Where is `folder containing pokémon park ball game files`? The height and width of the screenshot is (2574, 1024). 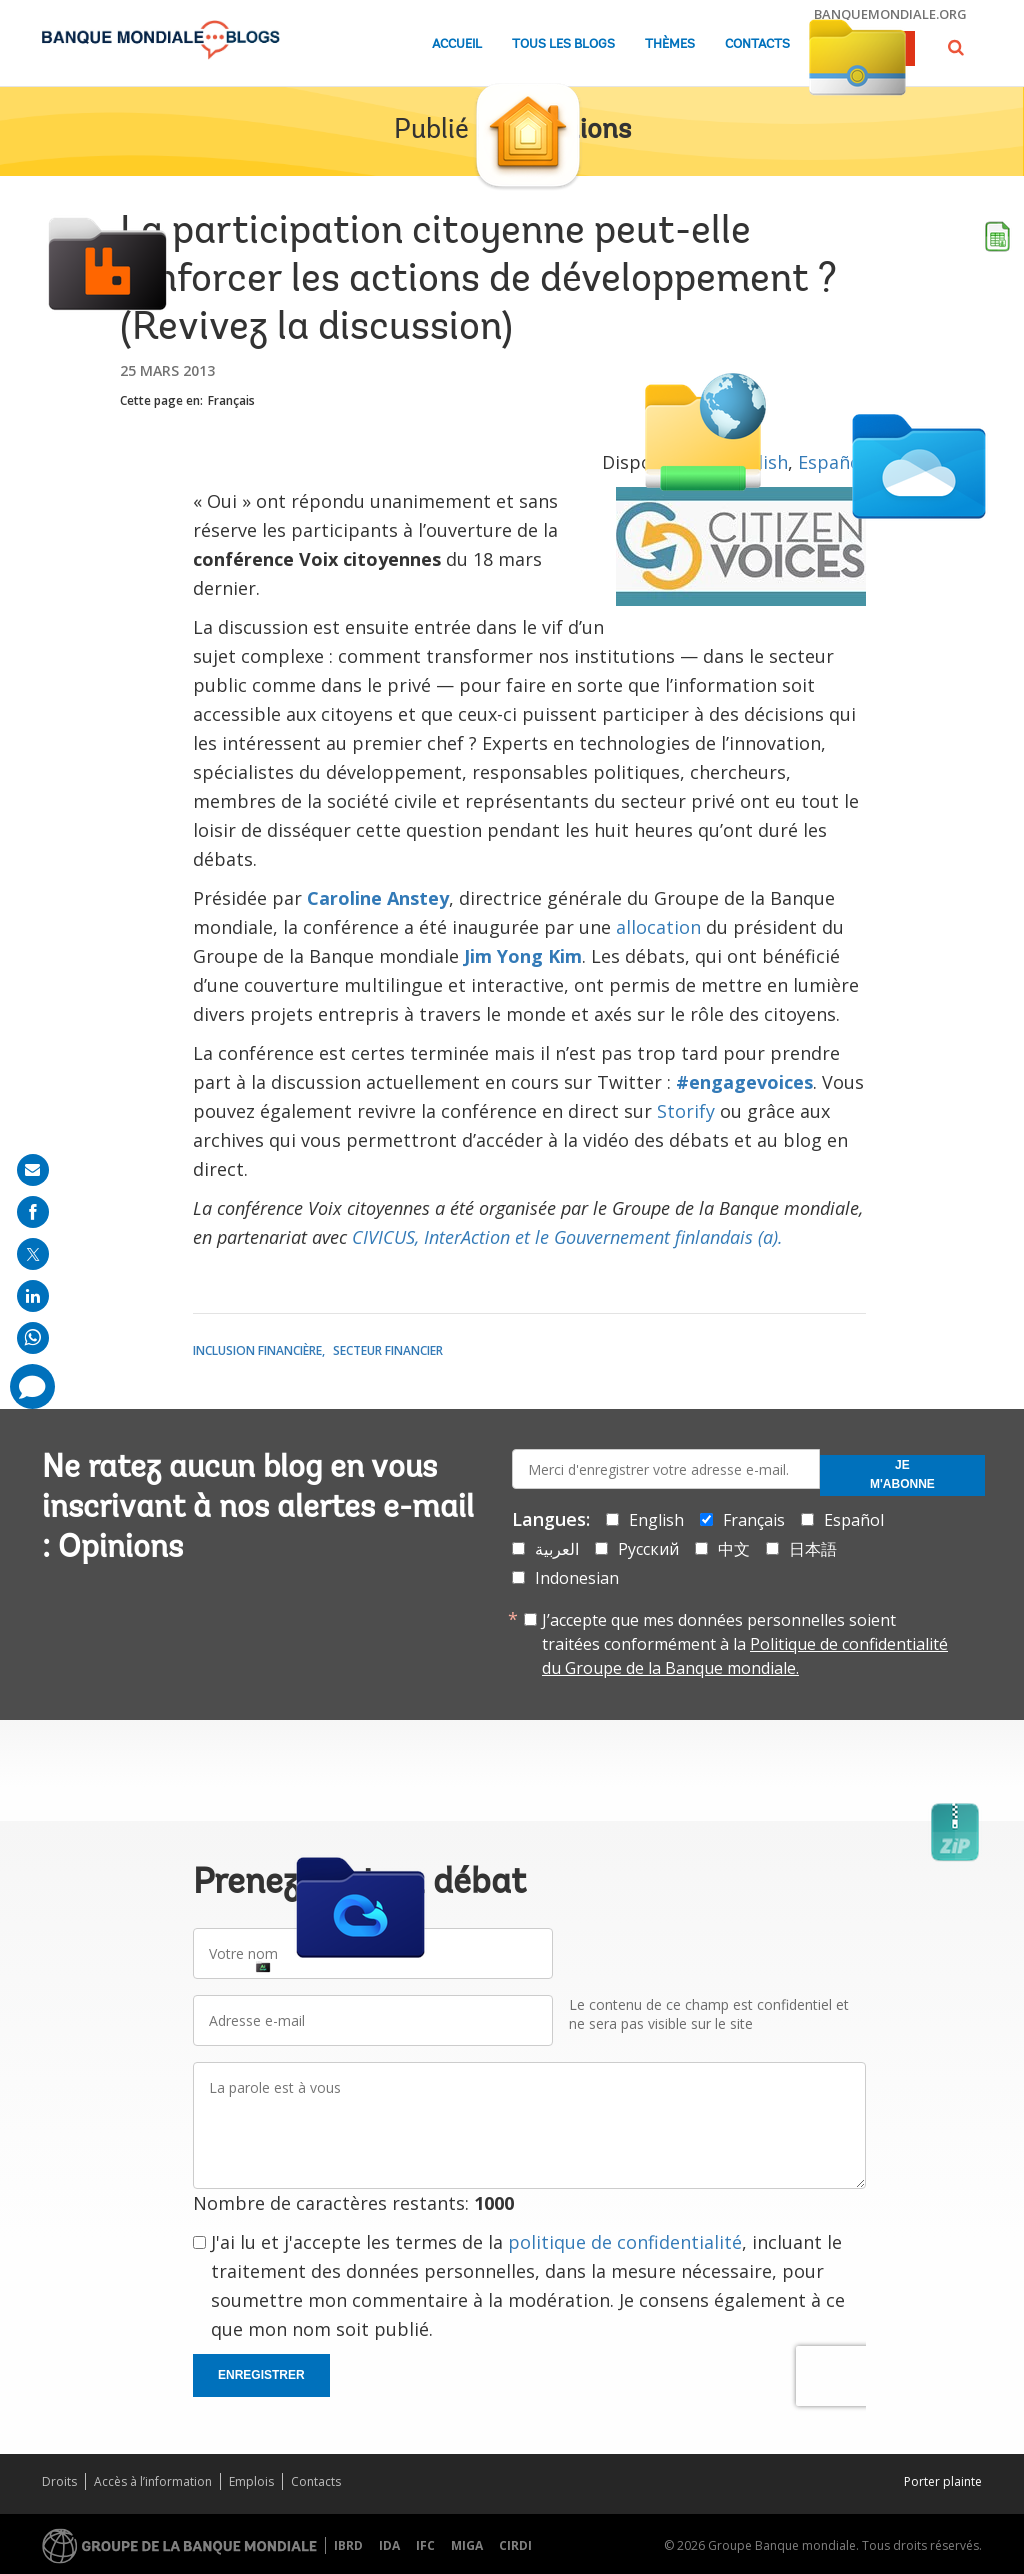
folder containing pokémon park ball game files is located at coordinates (857, 60).